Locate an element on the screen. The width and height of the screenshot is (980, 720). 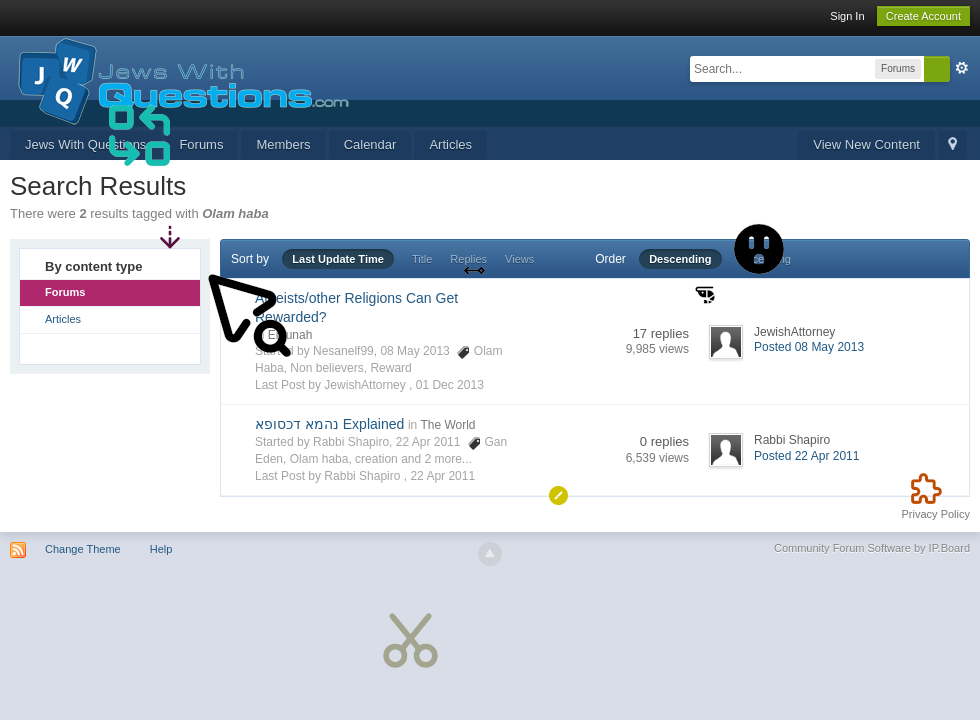
indicates a blocked or prohibited action is located at coordinates (558, 495).